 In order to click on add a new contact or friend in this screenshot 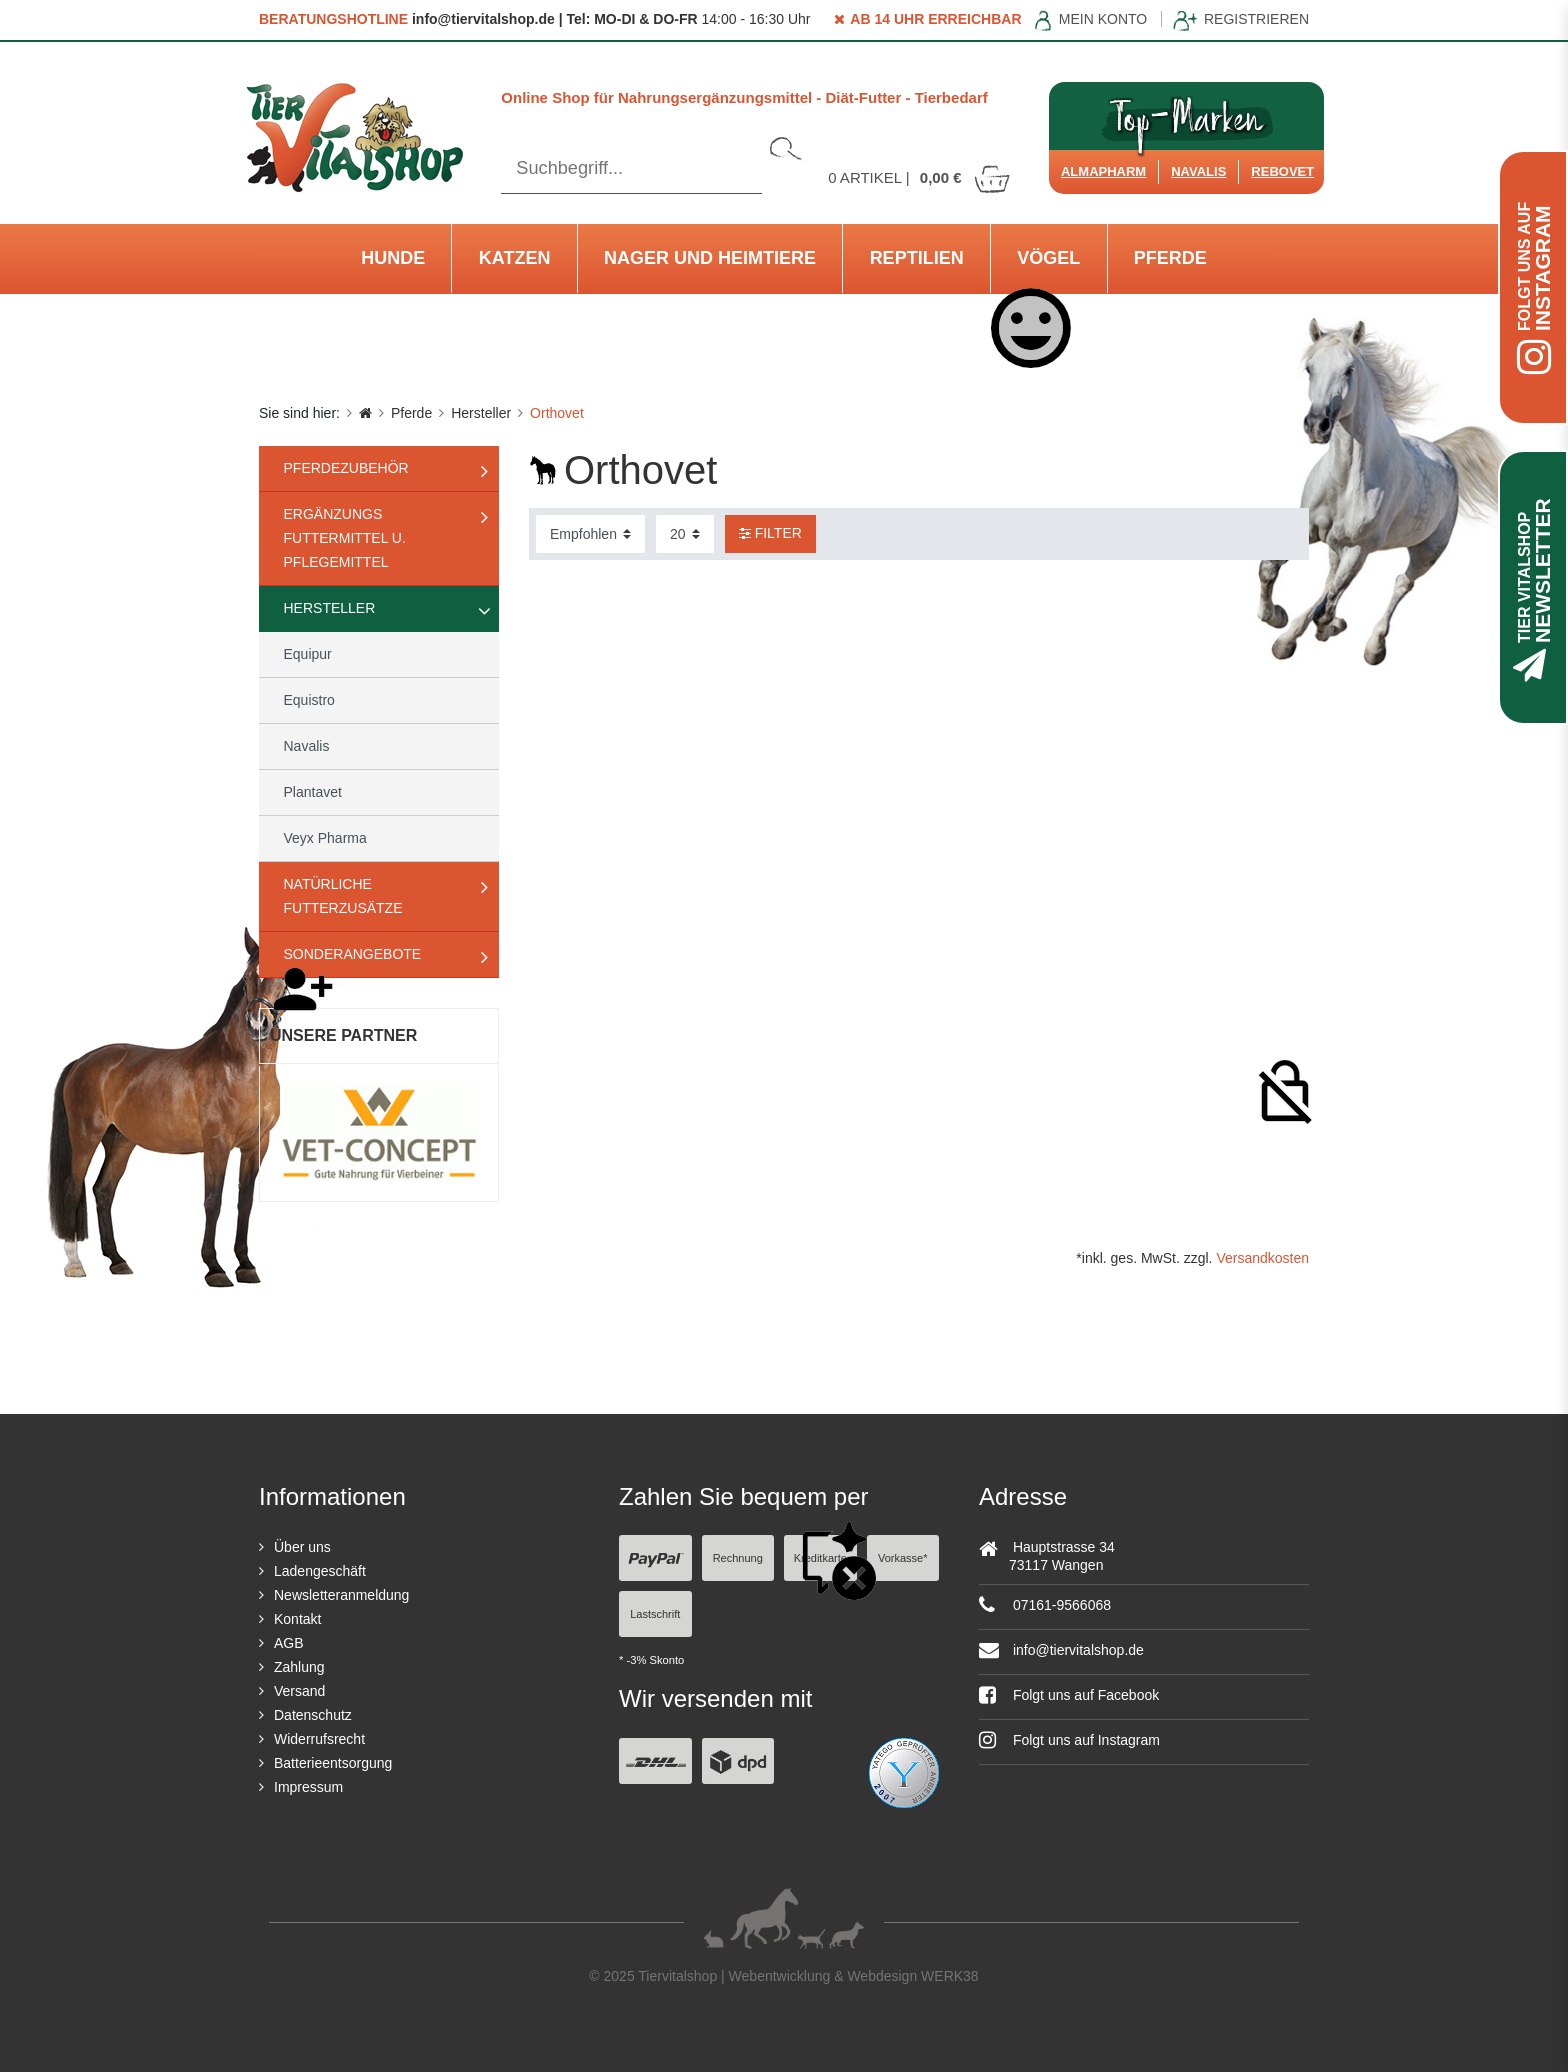, I will do `click(303, 989)`.